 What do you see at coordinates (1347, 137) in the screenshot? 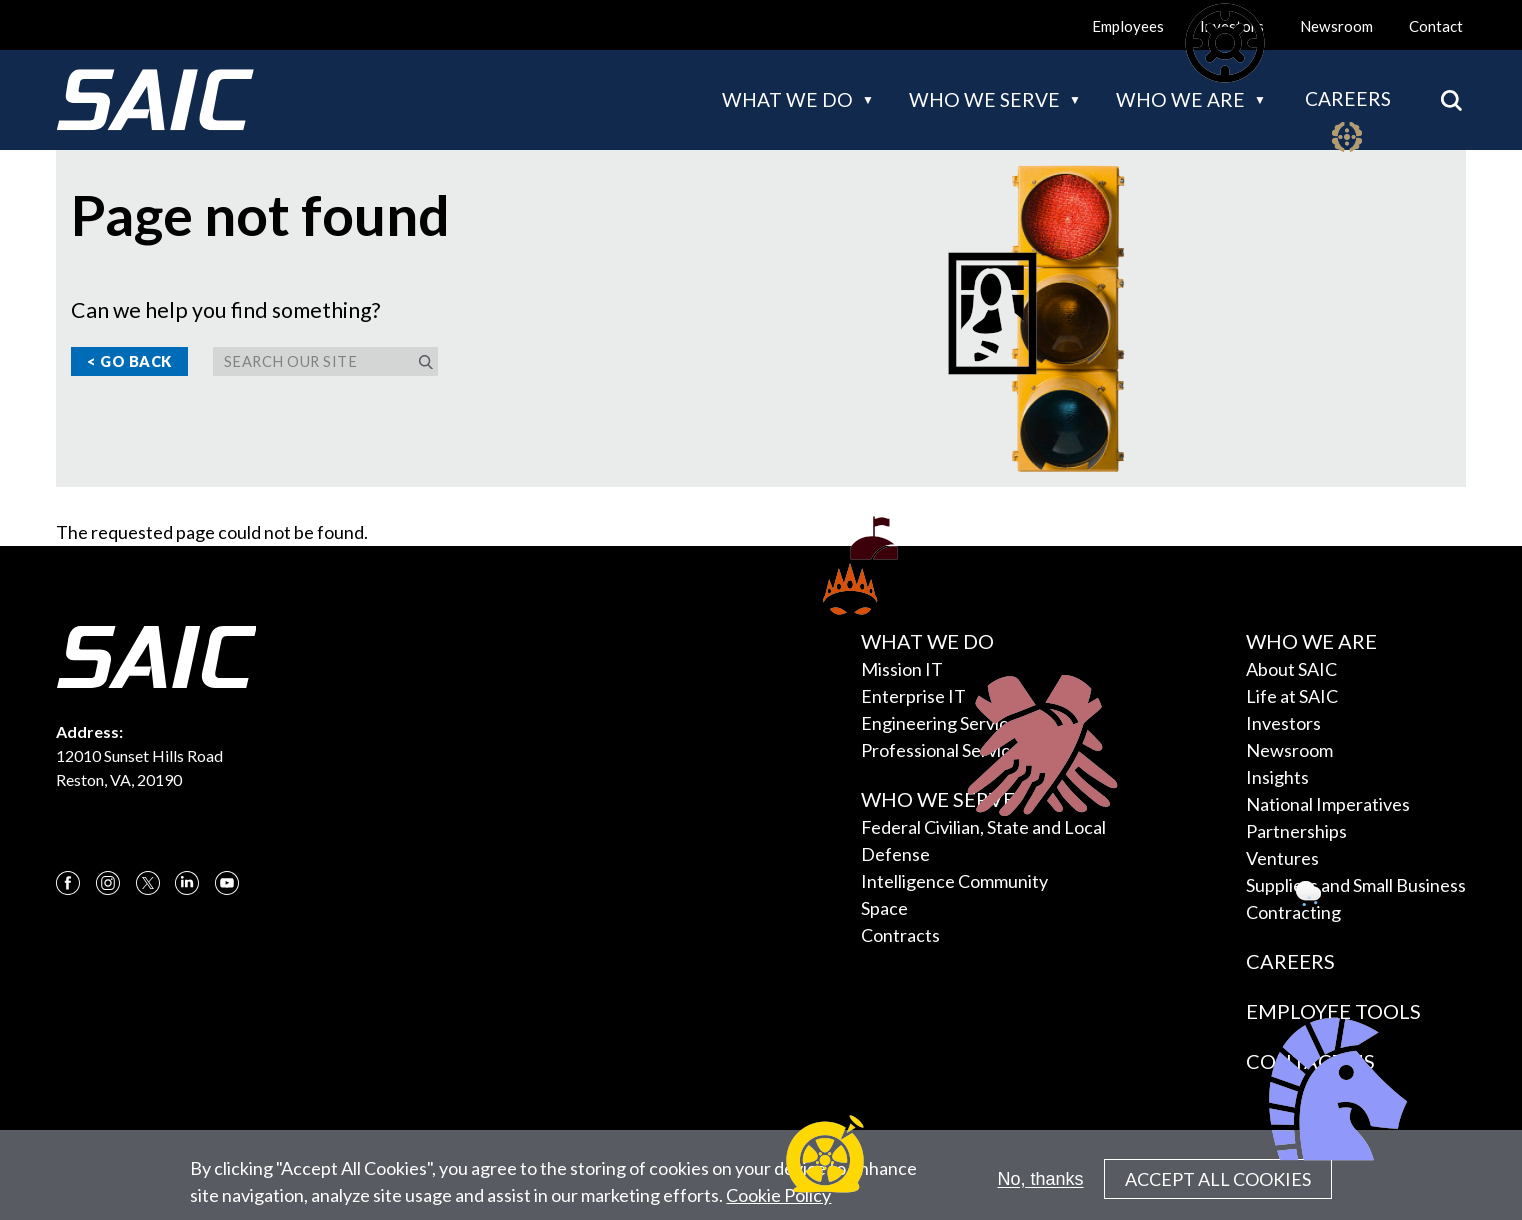
I see `access hive or colony management features` at bounding box center [1347, 137].